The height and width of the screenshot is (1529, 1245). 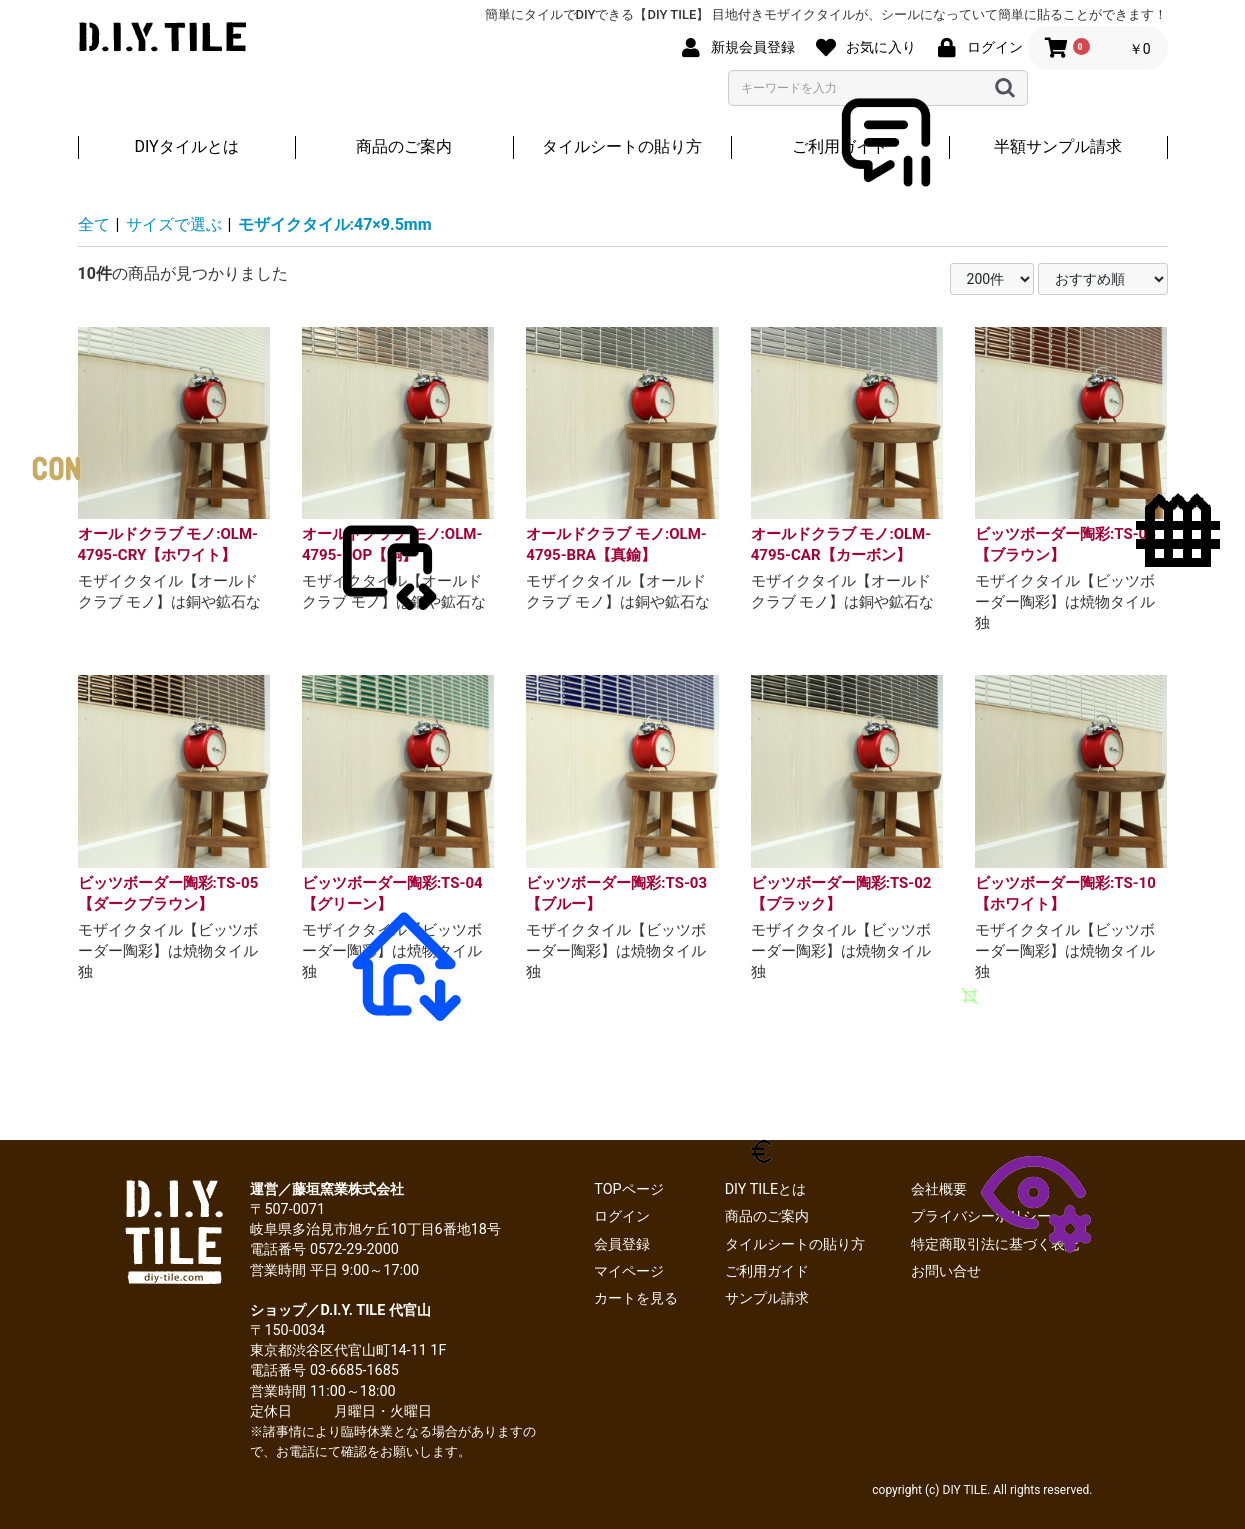 What do you see at coordinates (404, 964) in the screenshot?
I see `download home data or settings` at bounding box center [404, 964].